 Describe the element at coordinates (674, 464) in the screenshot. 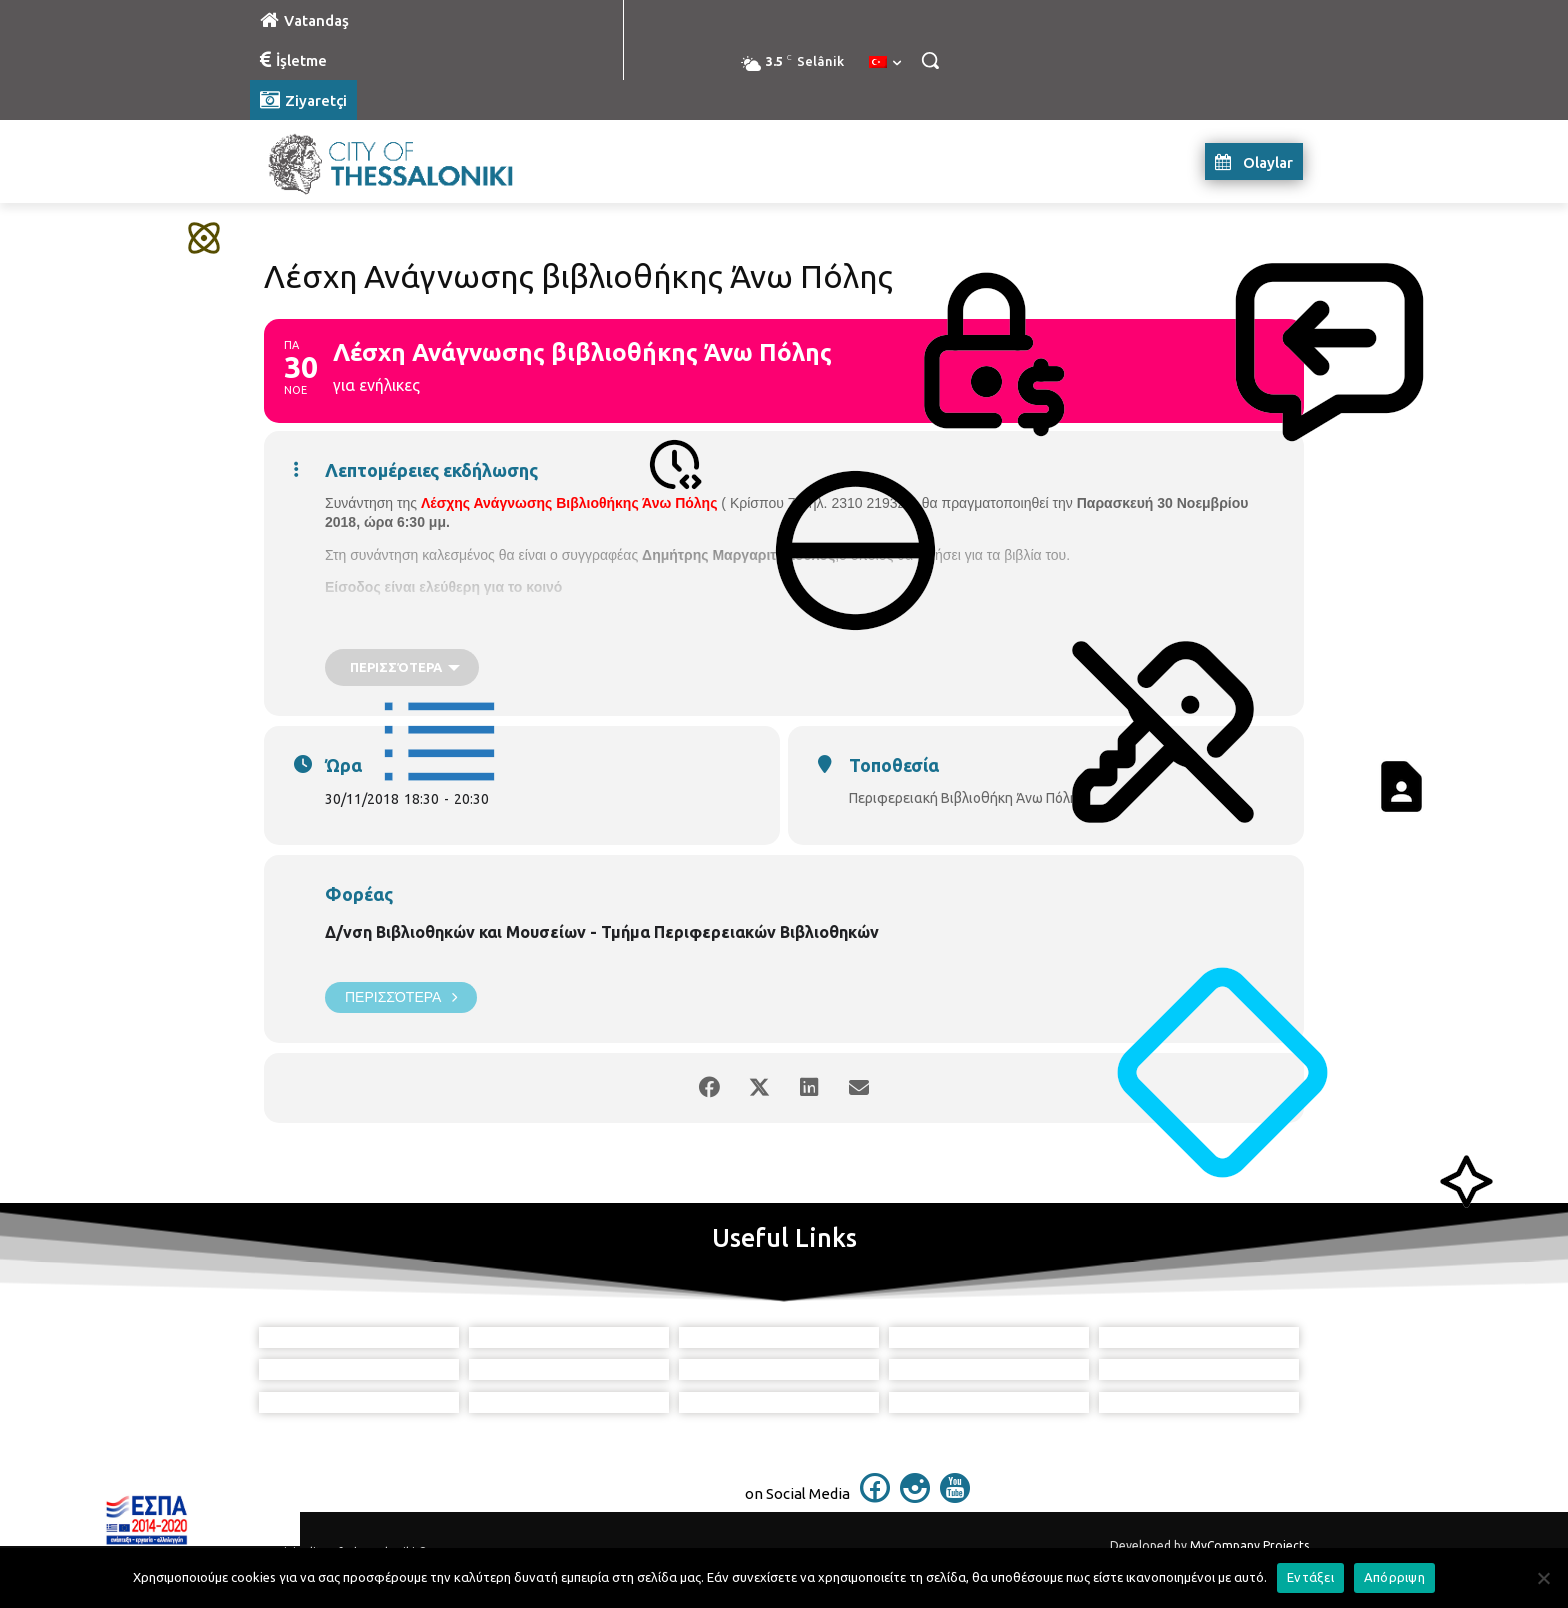

I see `view or edit scheduled code execution` at that location.